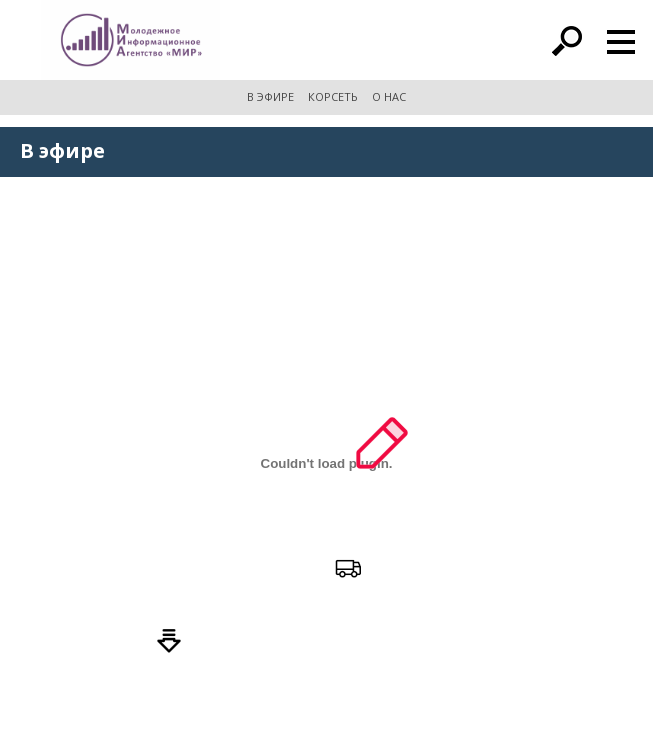 The image size is (653, 743). I want to click on edit content or text, so click(381, 444).